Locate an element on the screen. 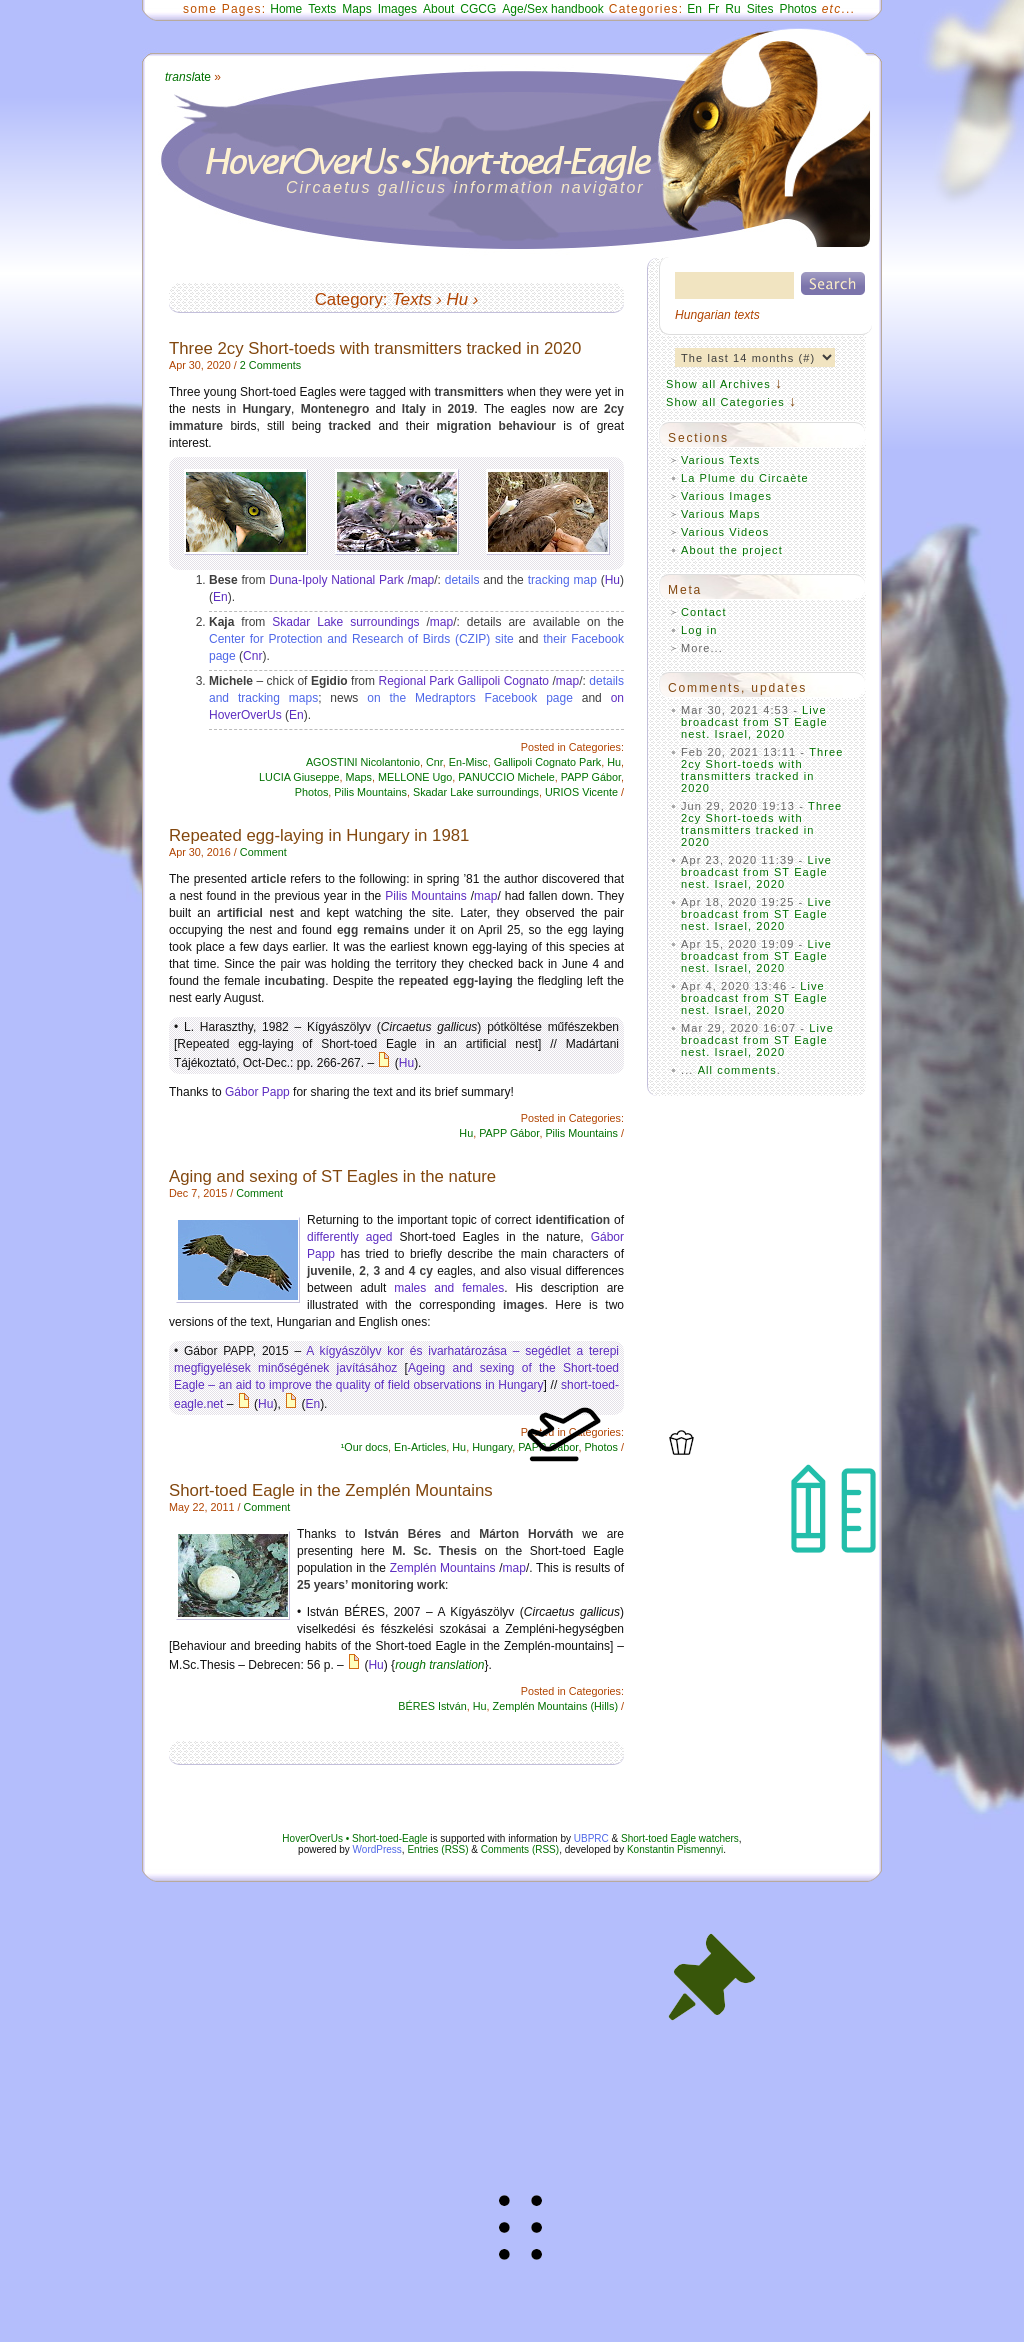  access movies or entertainment section is located at coordinates (681, 1443).